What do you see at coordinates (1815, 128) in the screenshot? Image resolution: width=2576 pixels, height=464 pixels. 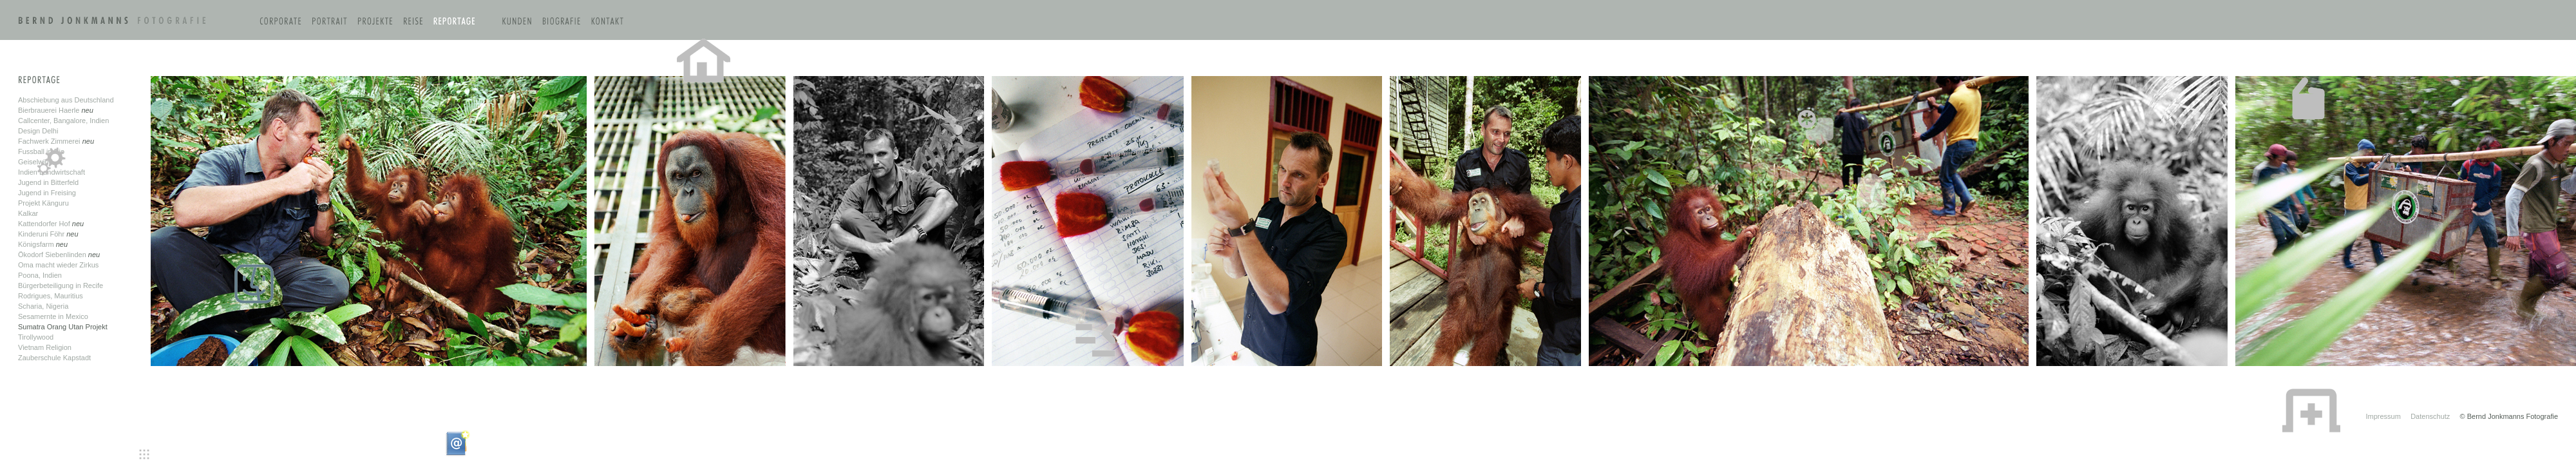 I see `configure notification settings` at bounding box center [1815, 128].